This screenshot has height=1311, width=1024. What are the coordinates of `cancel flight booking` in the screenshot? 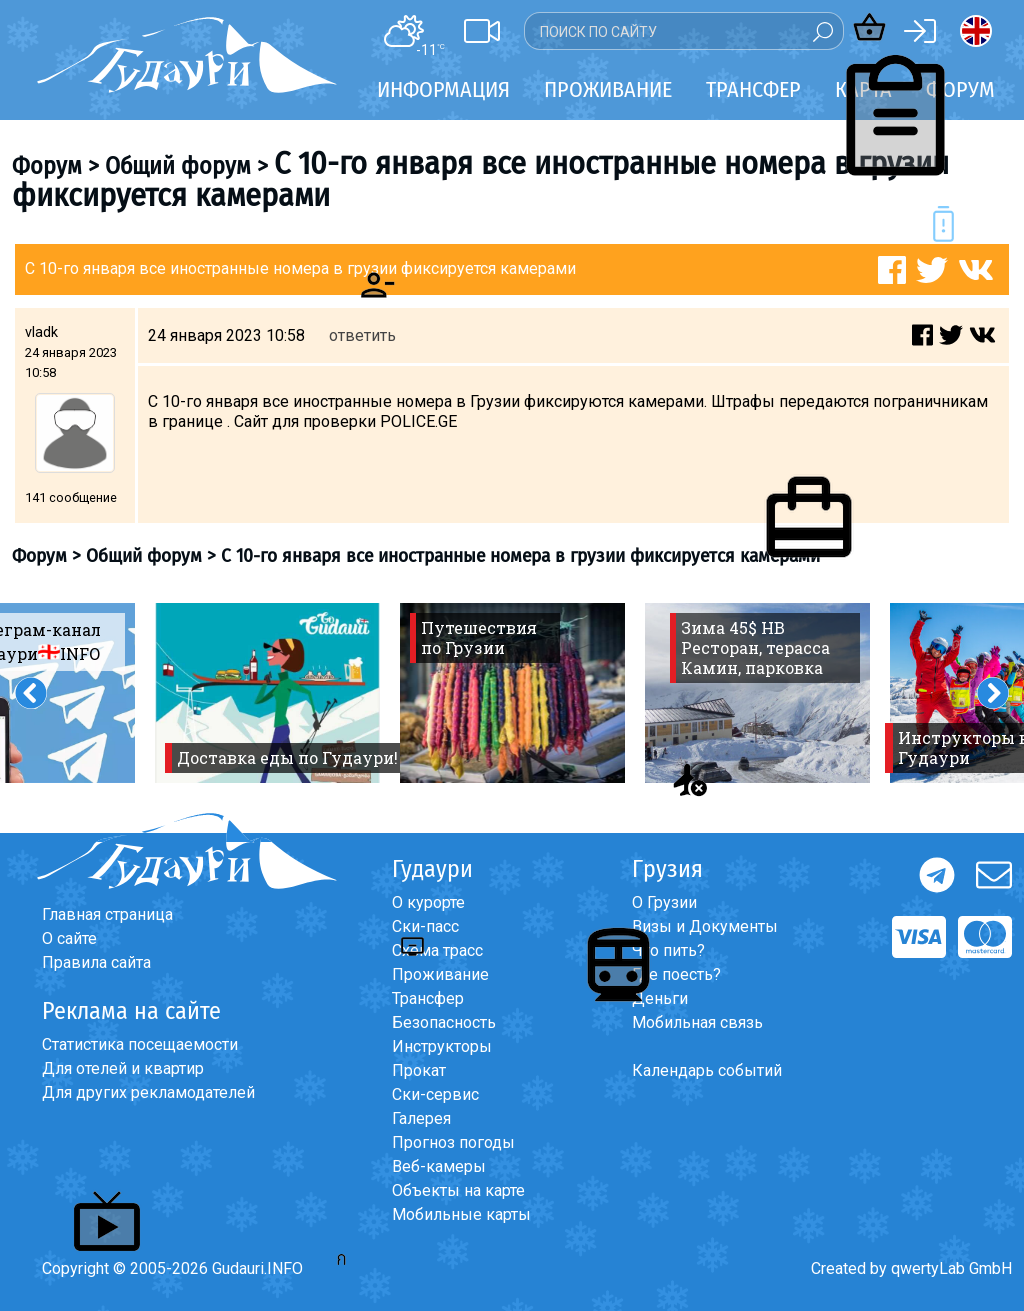 It's located at (689, 780).